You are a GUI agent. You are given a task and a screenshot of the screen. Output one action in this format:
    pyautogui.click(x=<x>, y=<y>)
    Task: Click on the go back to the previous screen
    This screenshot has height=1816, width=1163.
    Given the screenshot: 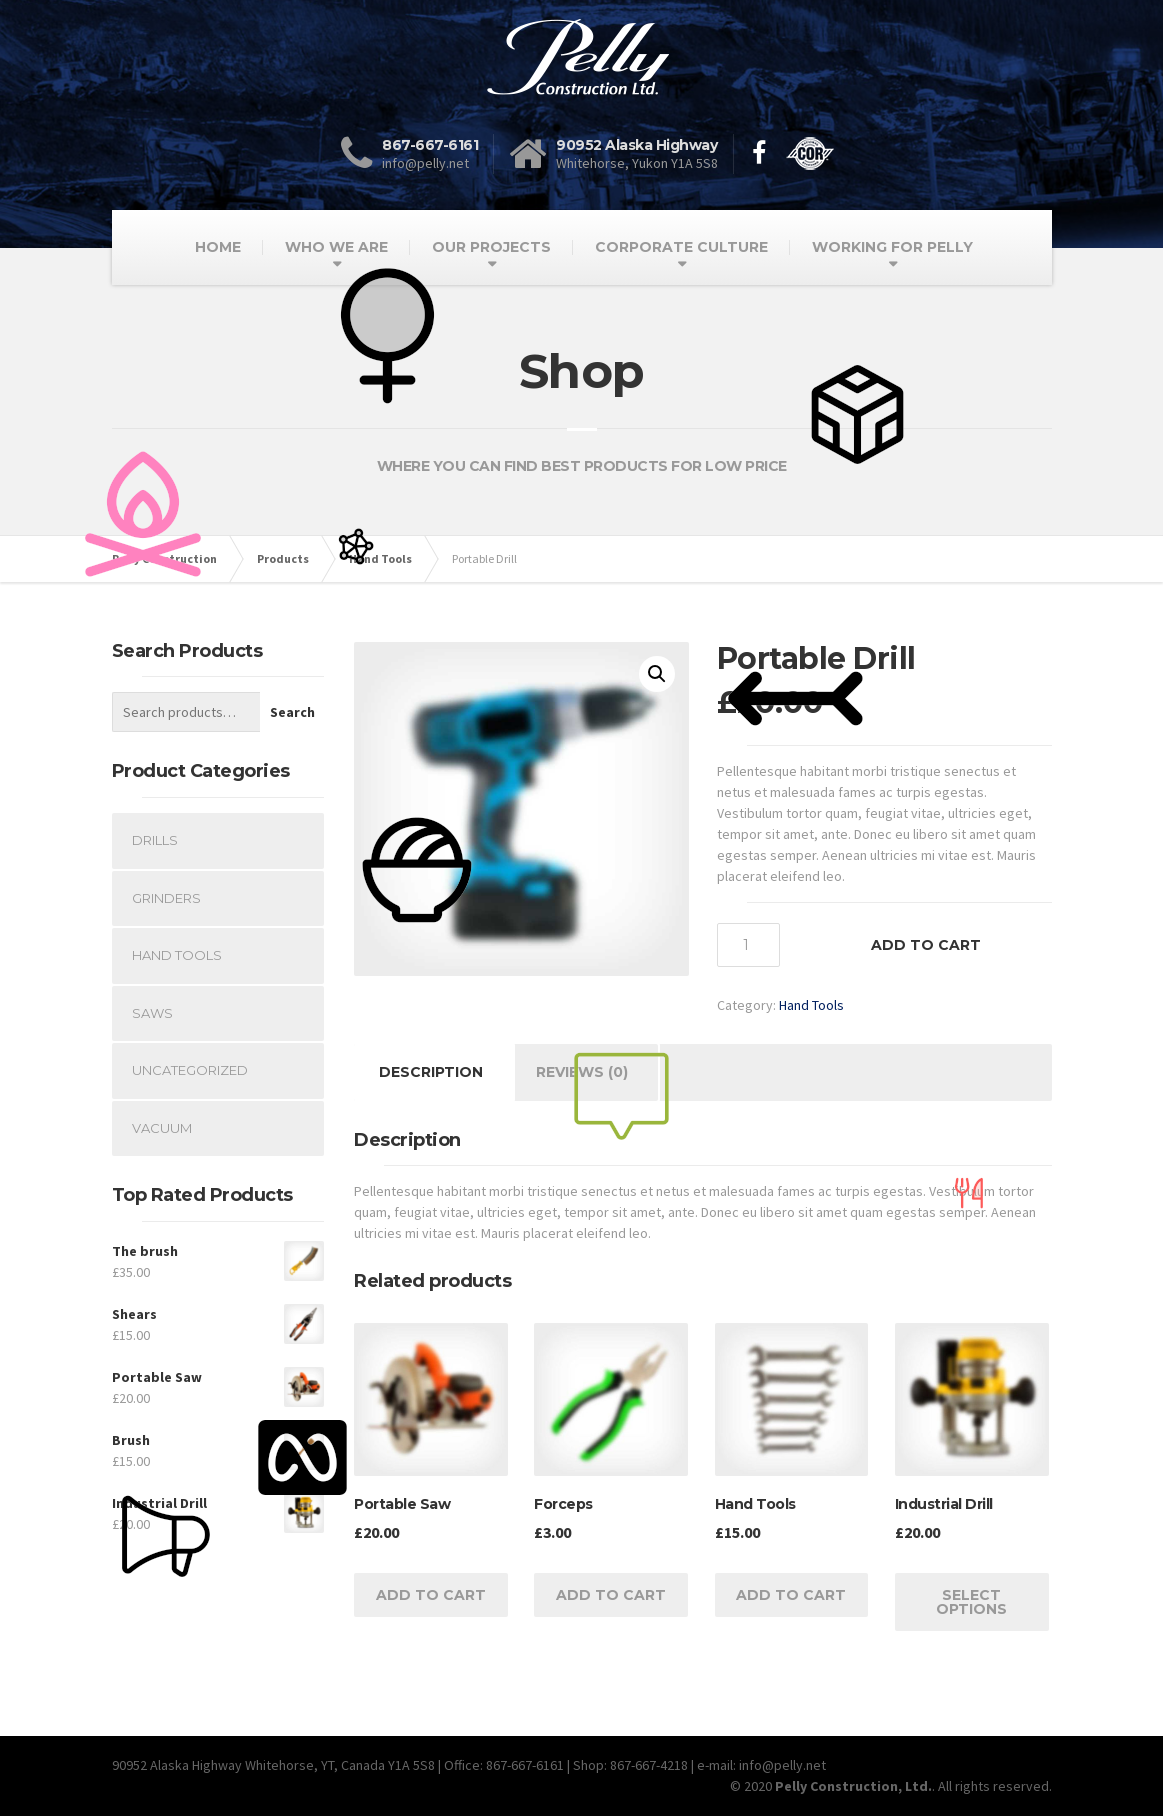 What is the action you would take?
    pyautogui.click(x=795, y=698)
    